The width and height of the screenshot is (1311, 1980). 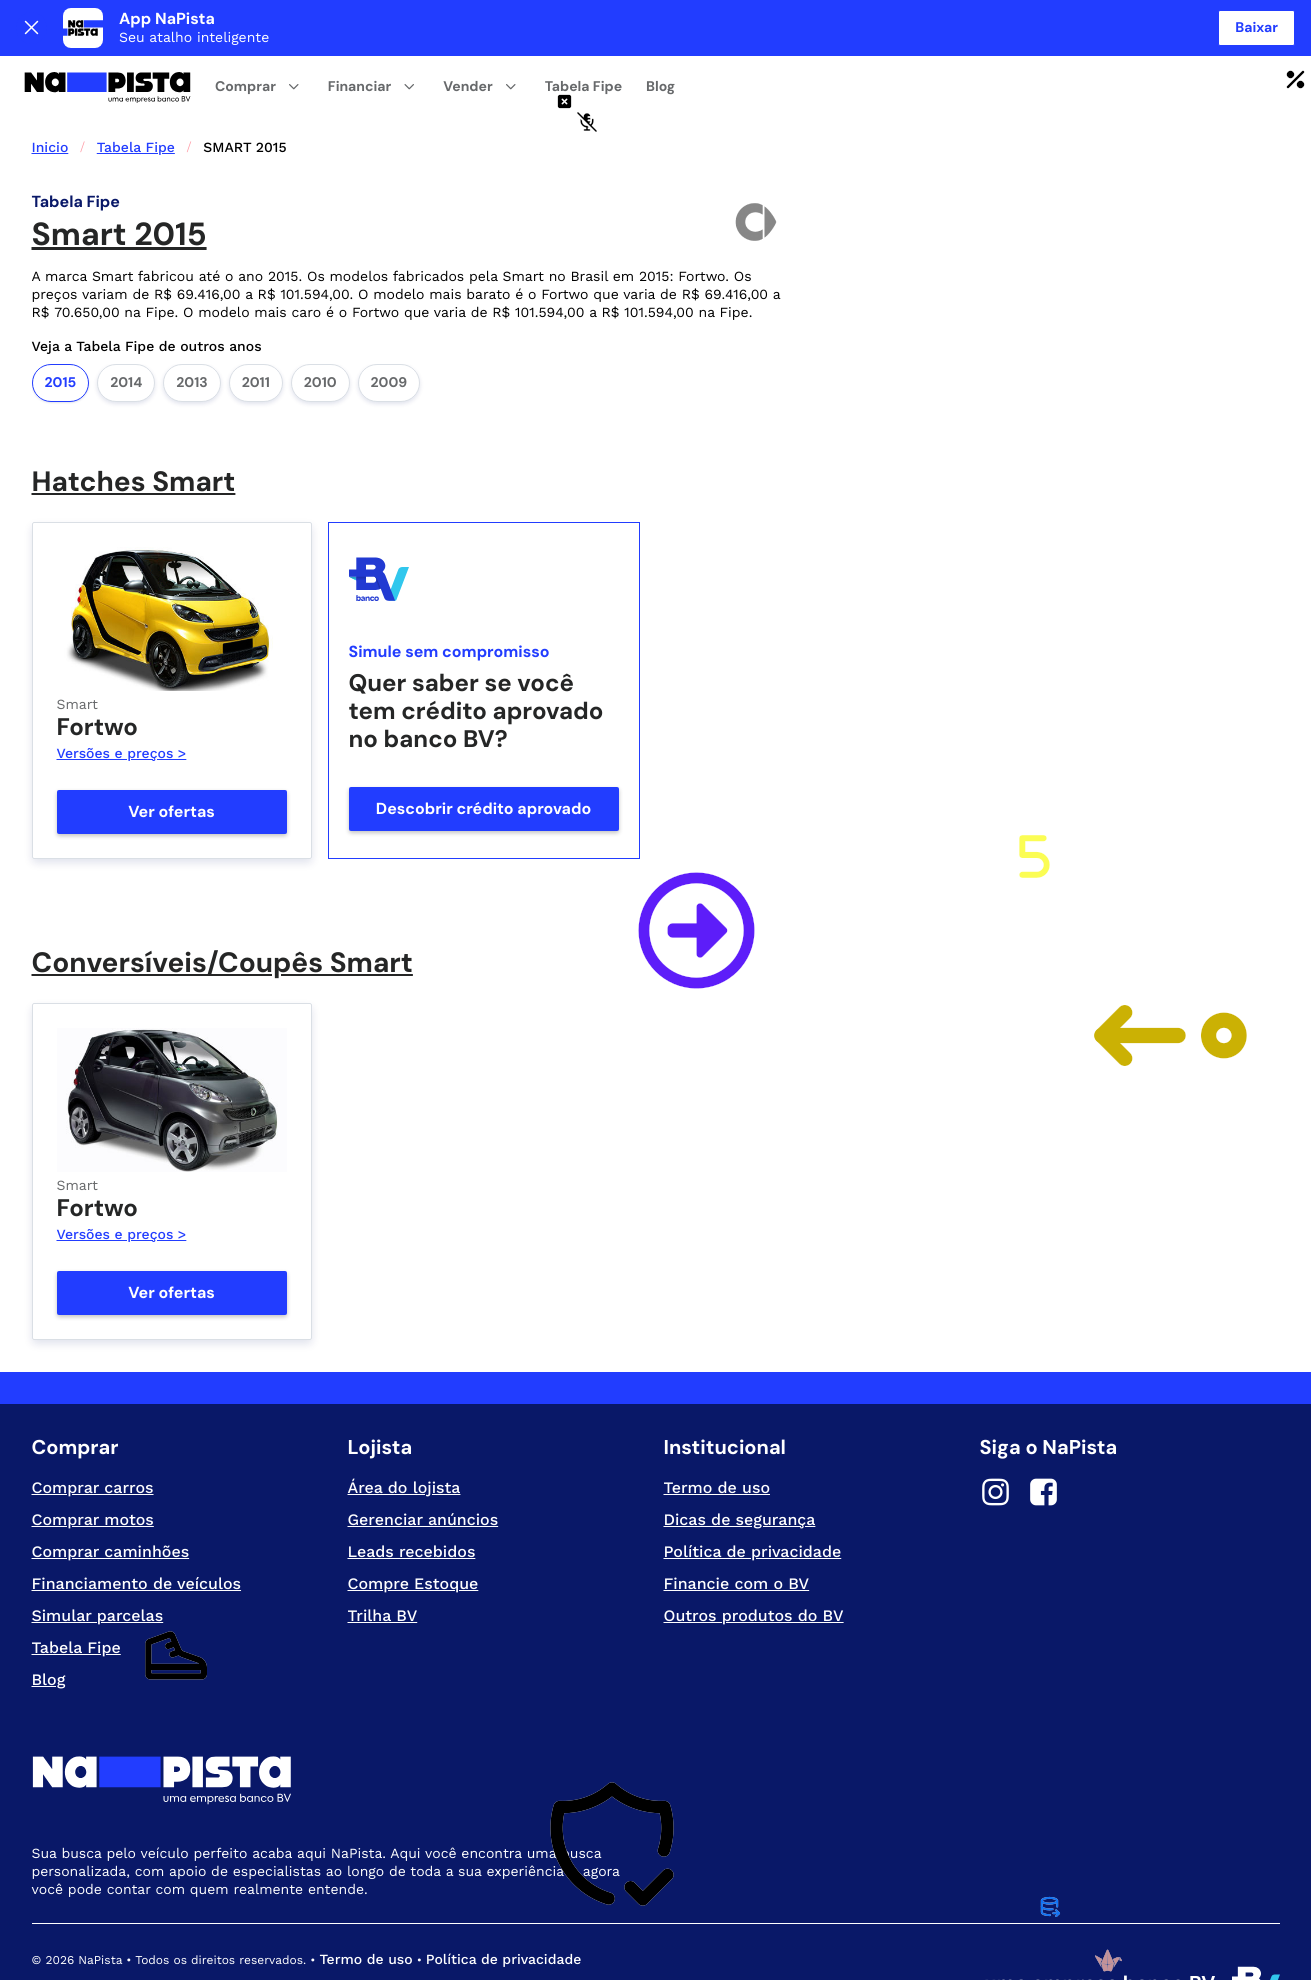 I want to click on indicates the number five in a list or count, so click(x=1034, y=856).